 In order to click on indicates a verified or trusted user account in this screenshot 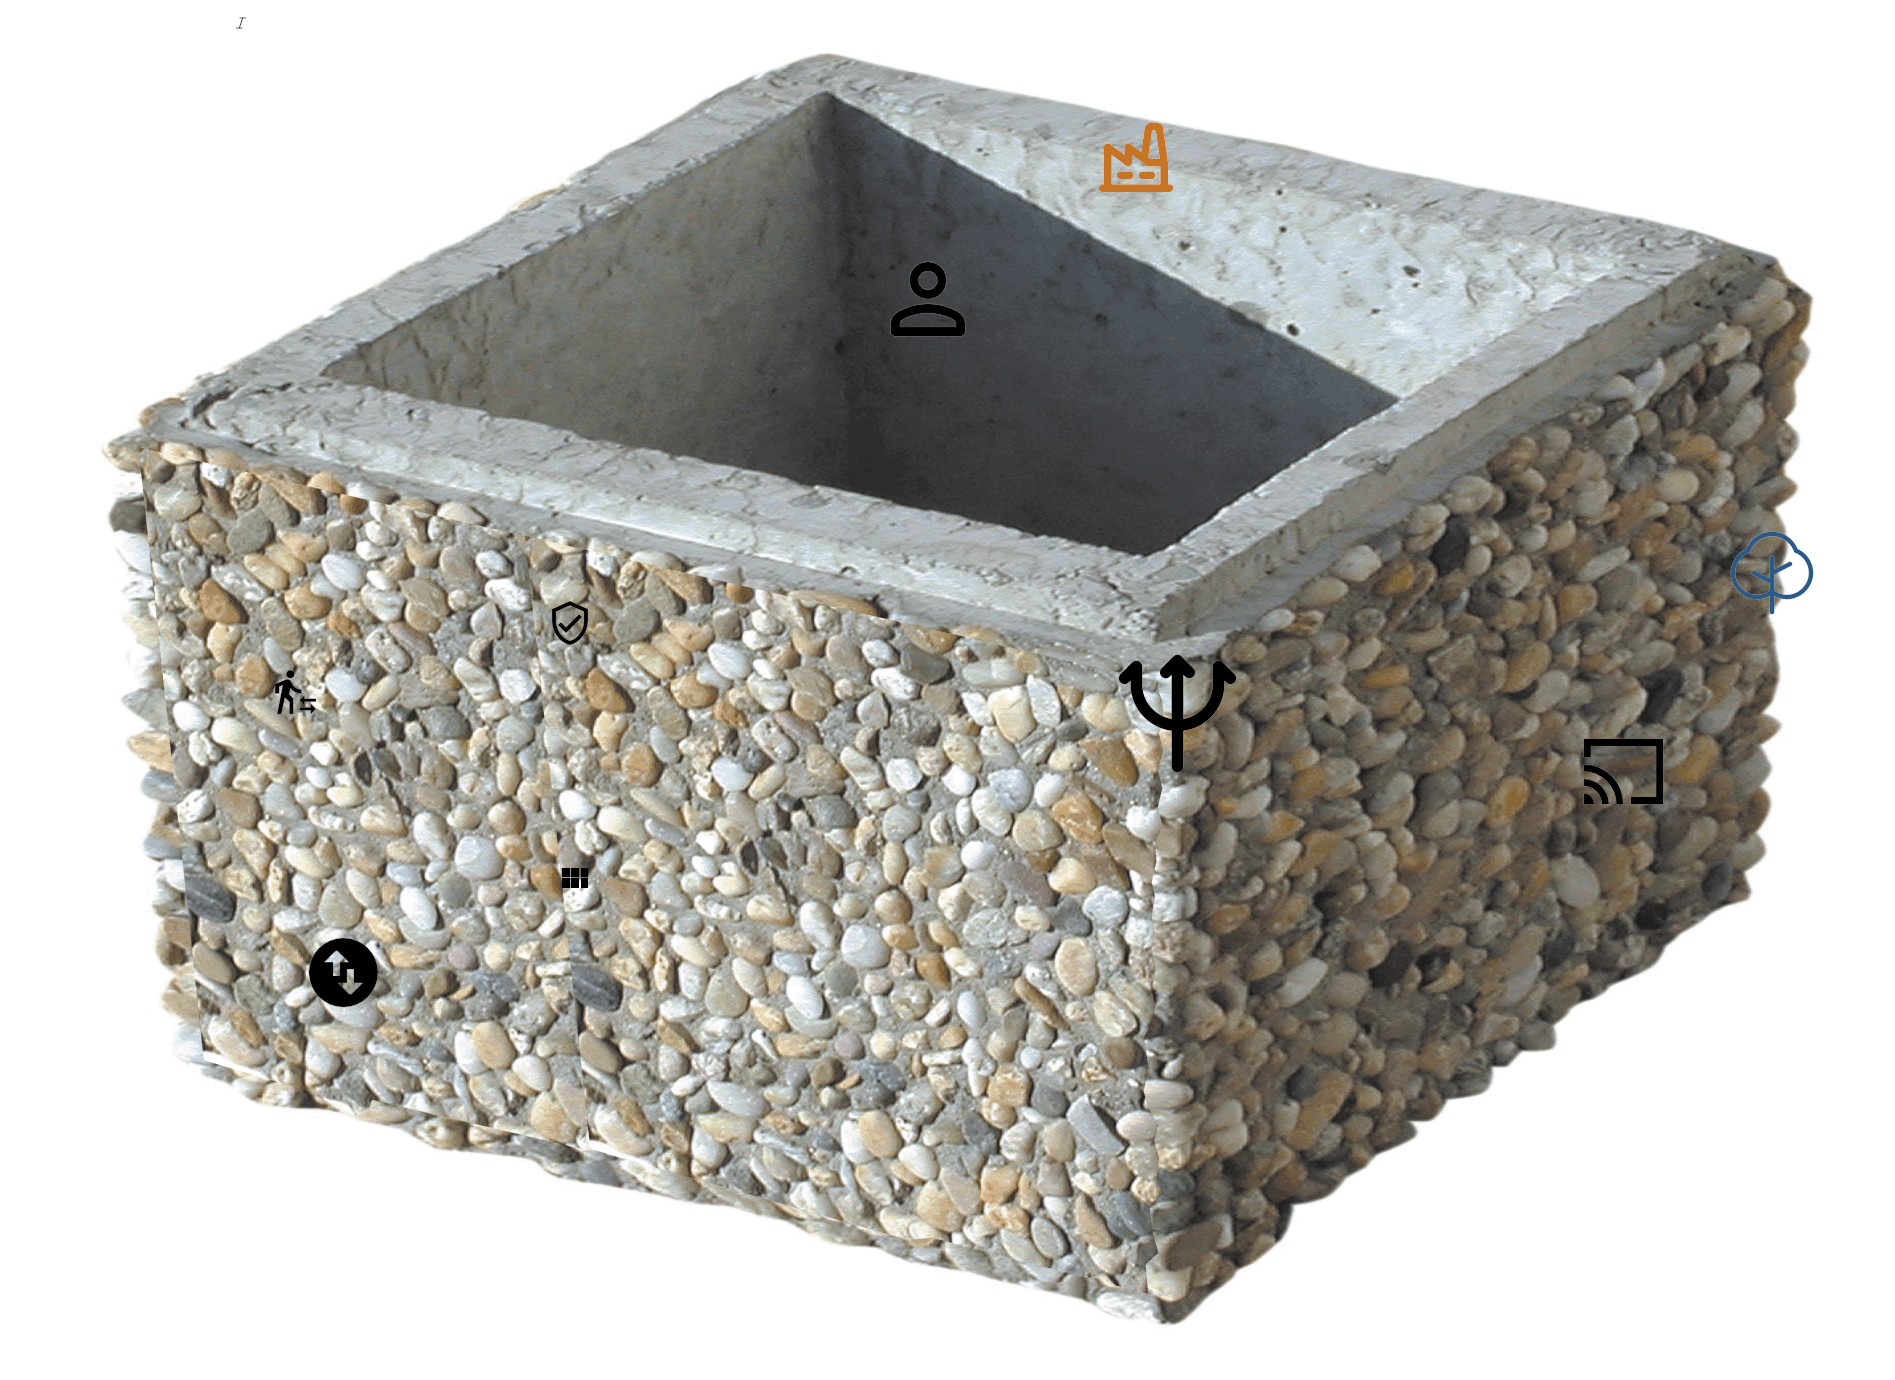, I will do `click(570, 623)`.